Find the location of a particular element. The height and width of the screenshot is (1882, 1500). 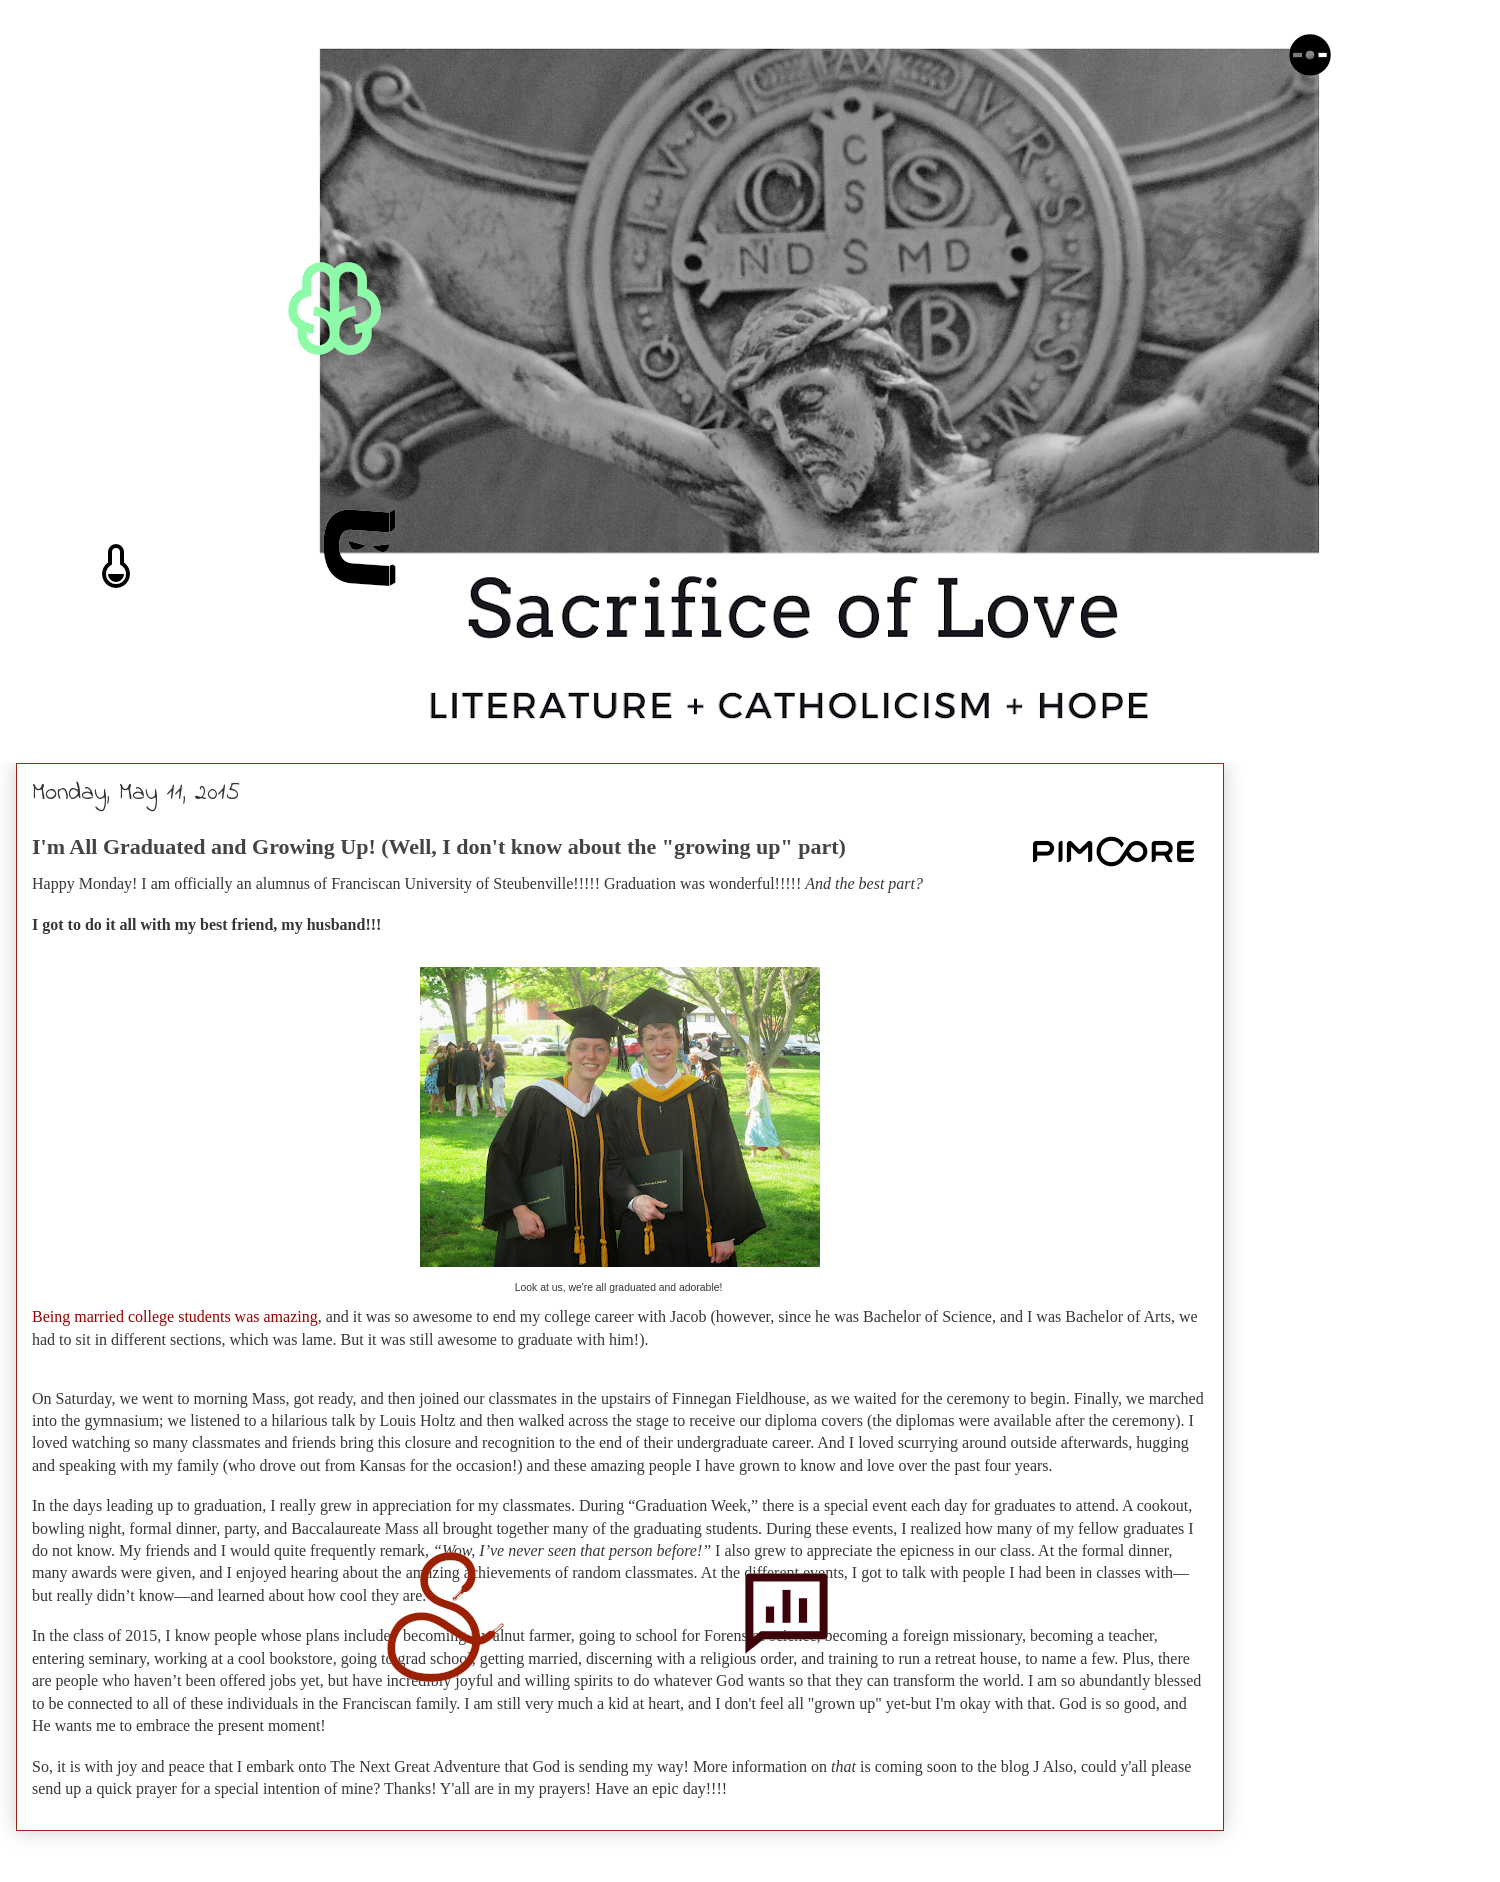

indicates cold or low temperature is located at coordinates (116, 566).